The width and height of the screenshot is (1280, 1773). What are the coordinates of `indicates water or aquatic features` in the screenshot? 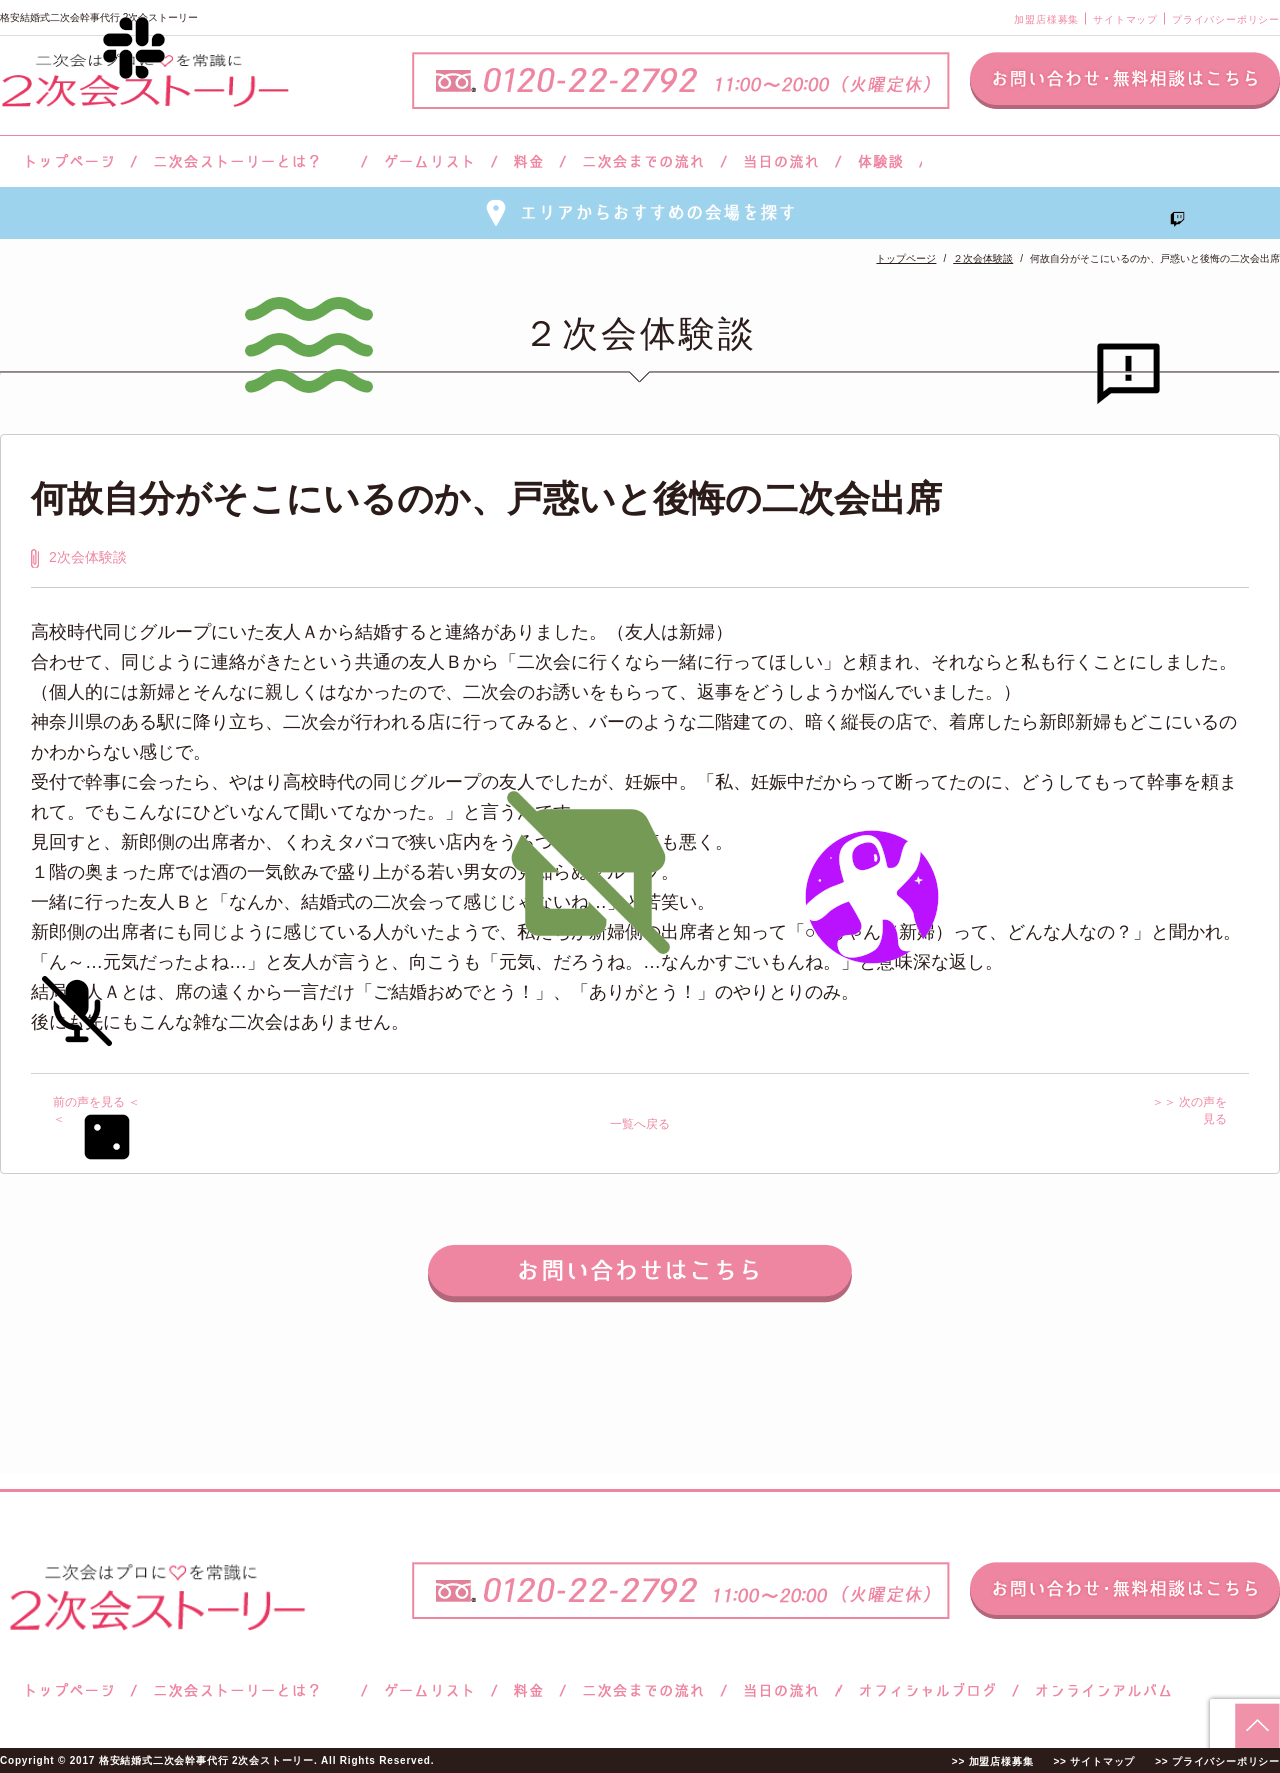 It's located at (309, 345).